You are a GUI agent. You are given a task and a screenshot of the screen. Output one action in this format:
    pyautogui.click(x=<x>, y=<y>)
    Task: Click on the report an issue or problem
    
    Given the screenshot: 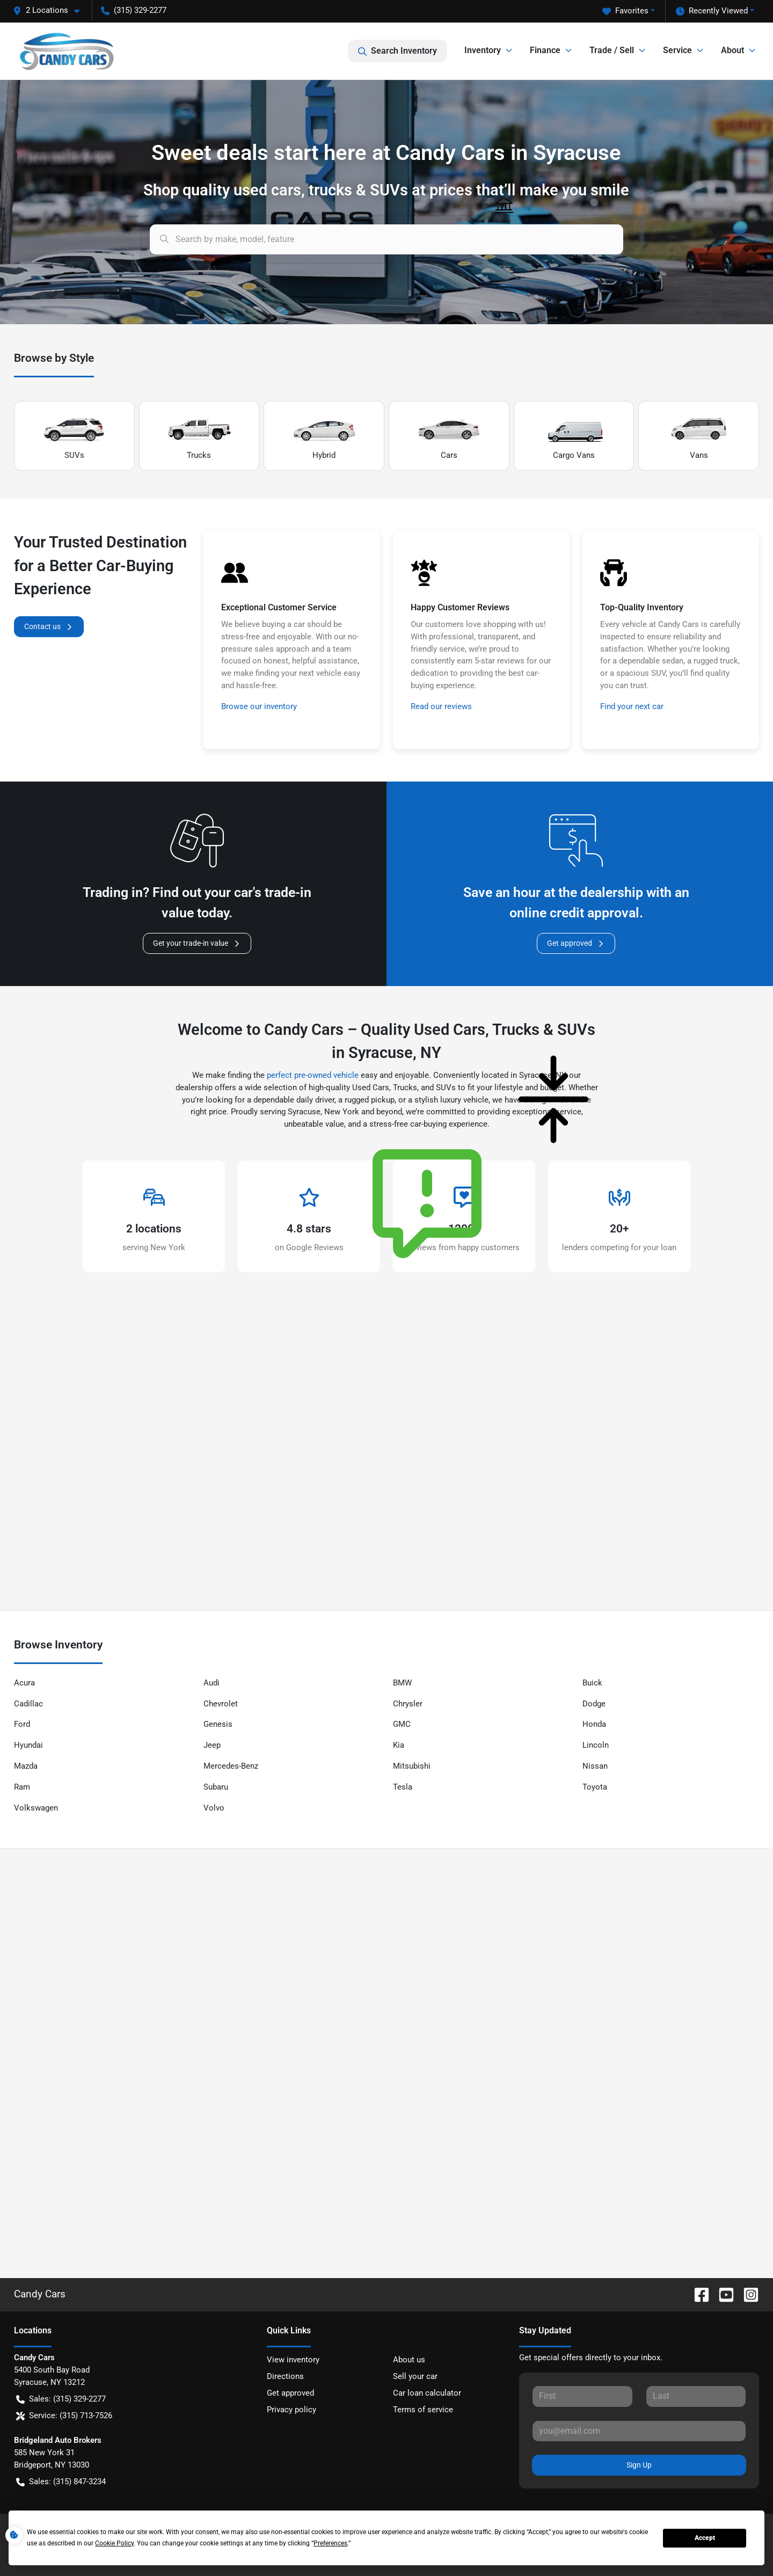 What is the action you would take?
    pyautogui.click(x=427, y=1203)
    